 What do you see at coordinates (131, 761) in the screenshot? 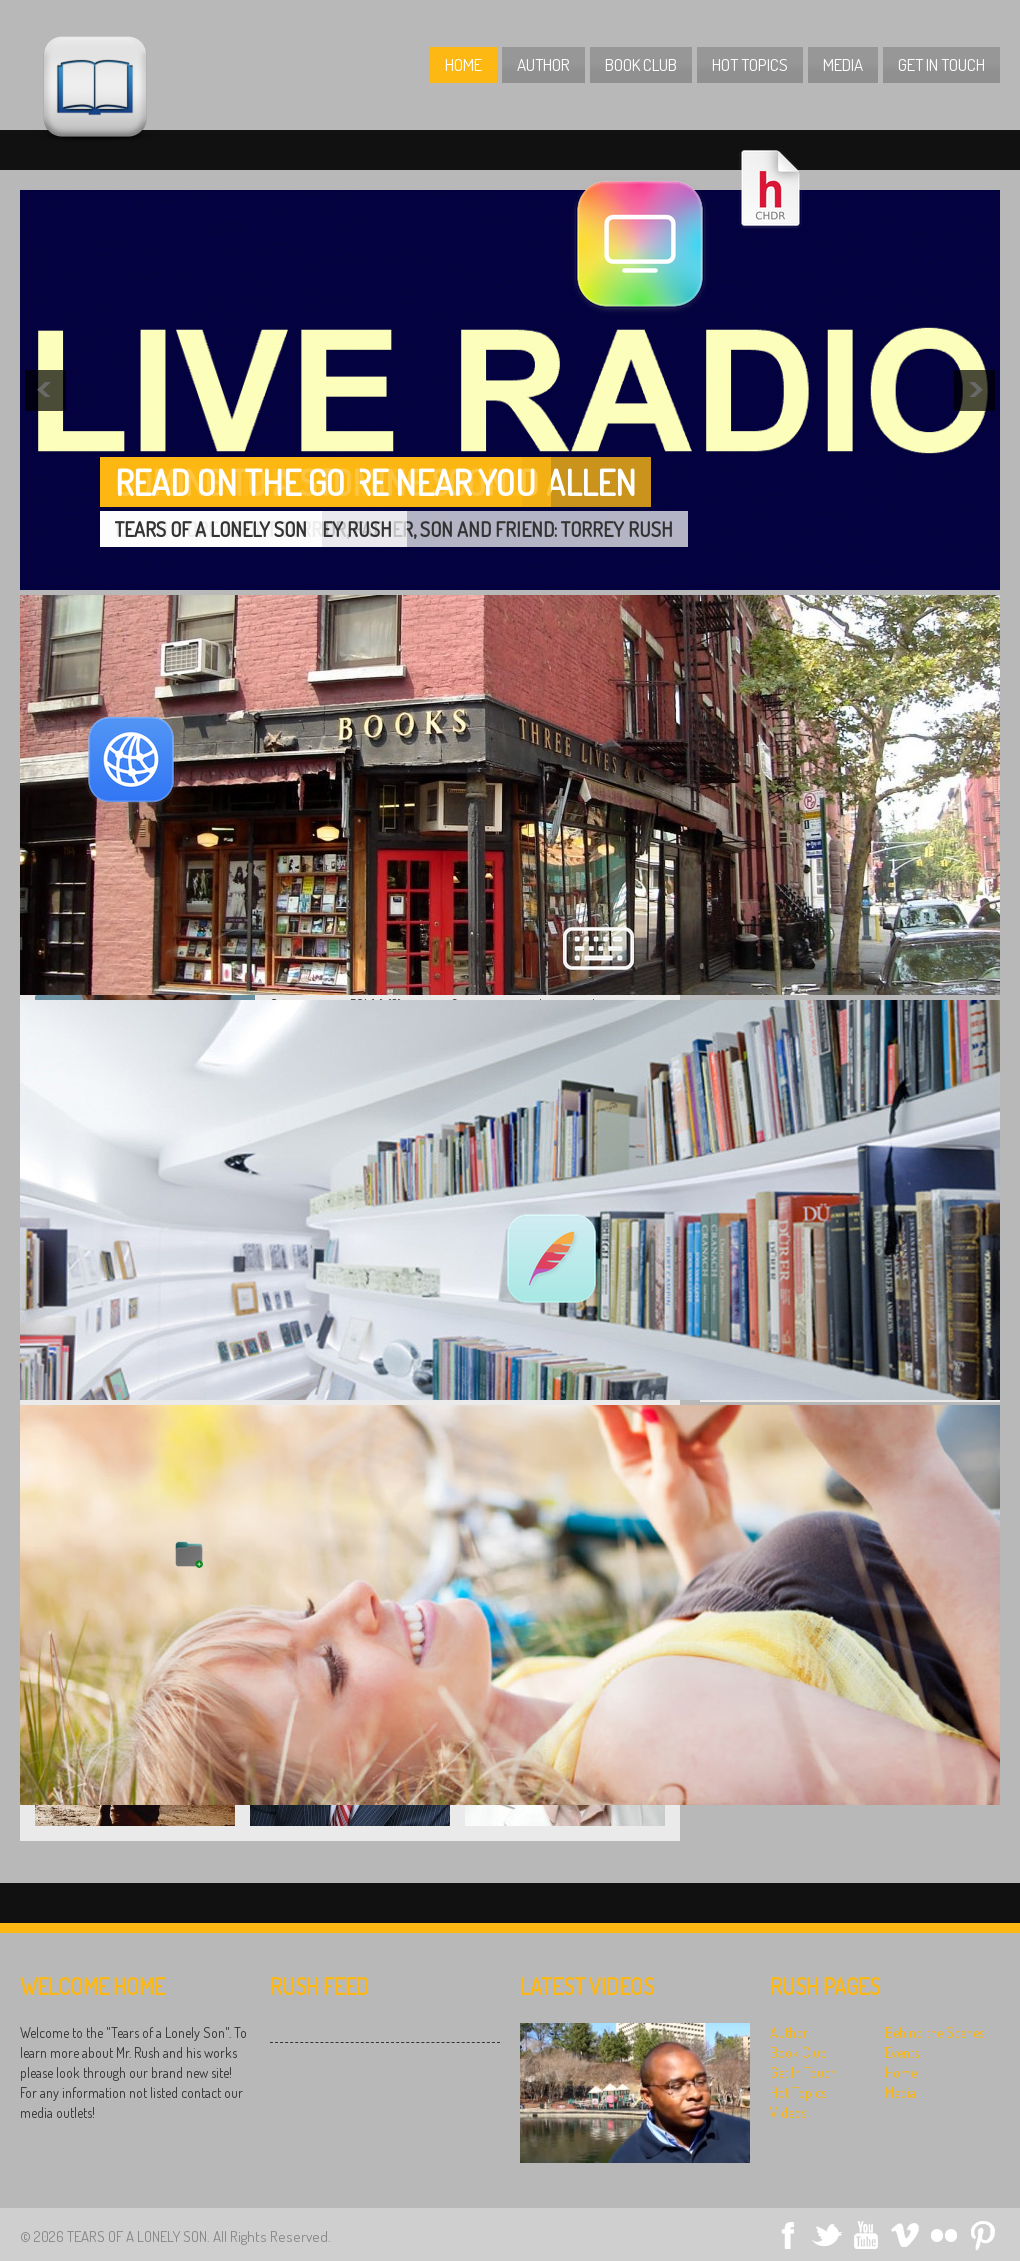
I see `open network settings and preferences` at bounding box center [131, 761].